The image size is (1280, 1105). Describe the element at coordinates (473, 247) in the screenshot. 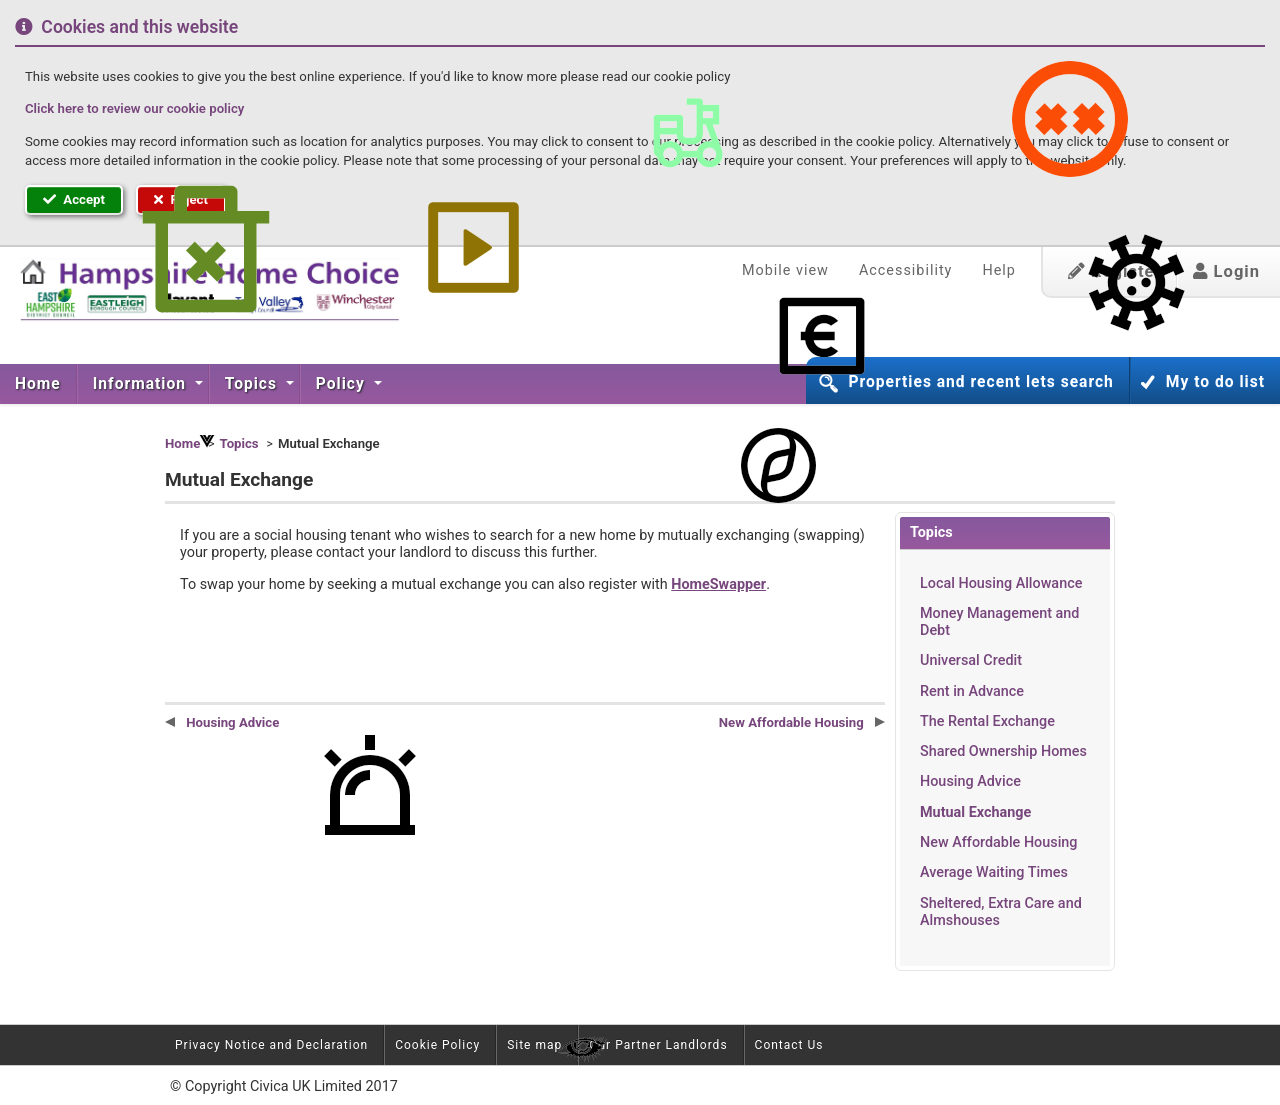

I see `play video content` at that location.